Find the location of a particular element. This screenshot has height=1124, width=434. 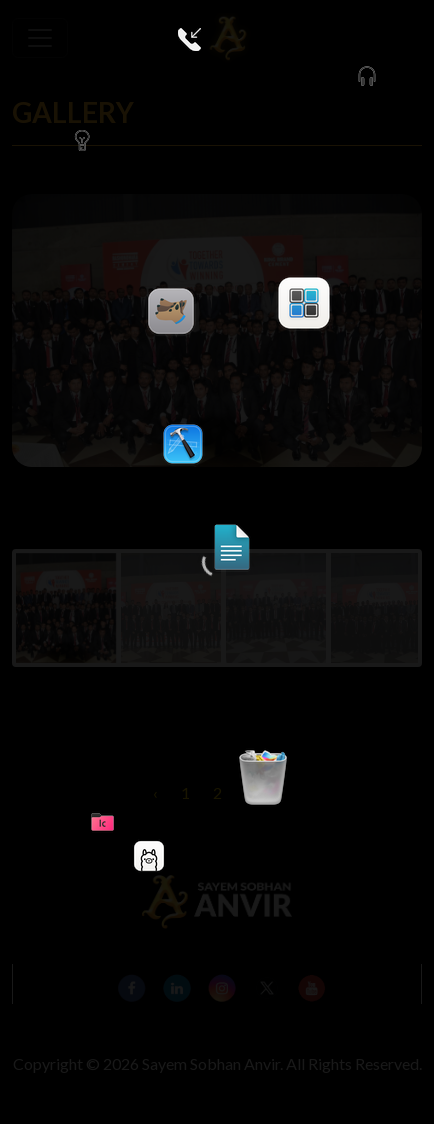

opendocument text template file is located at coordinates (232, 548).